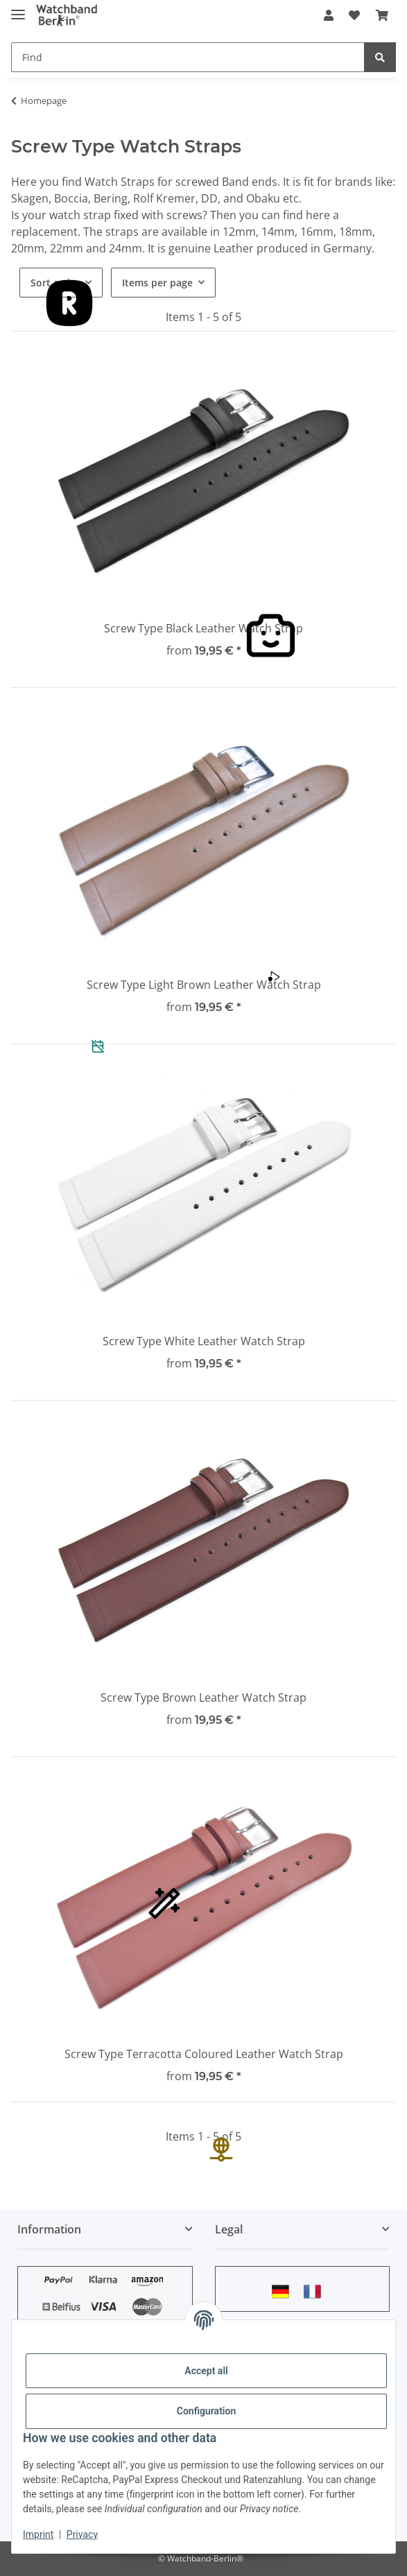 The width and height of the screenshot is (407, 2576). What do you see at coordinates (221, 2149) in the screenshot?
I see `view network connection status` at bounding box center [221, 2149].